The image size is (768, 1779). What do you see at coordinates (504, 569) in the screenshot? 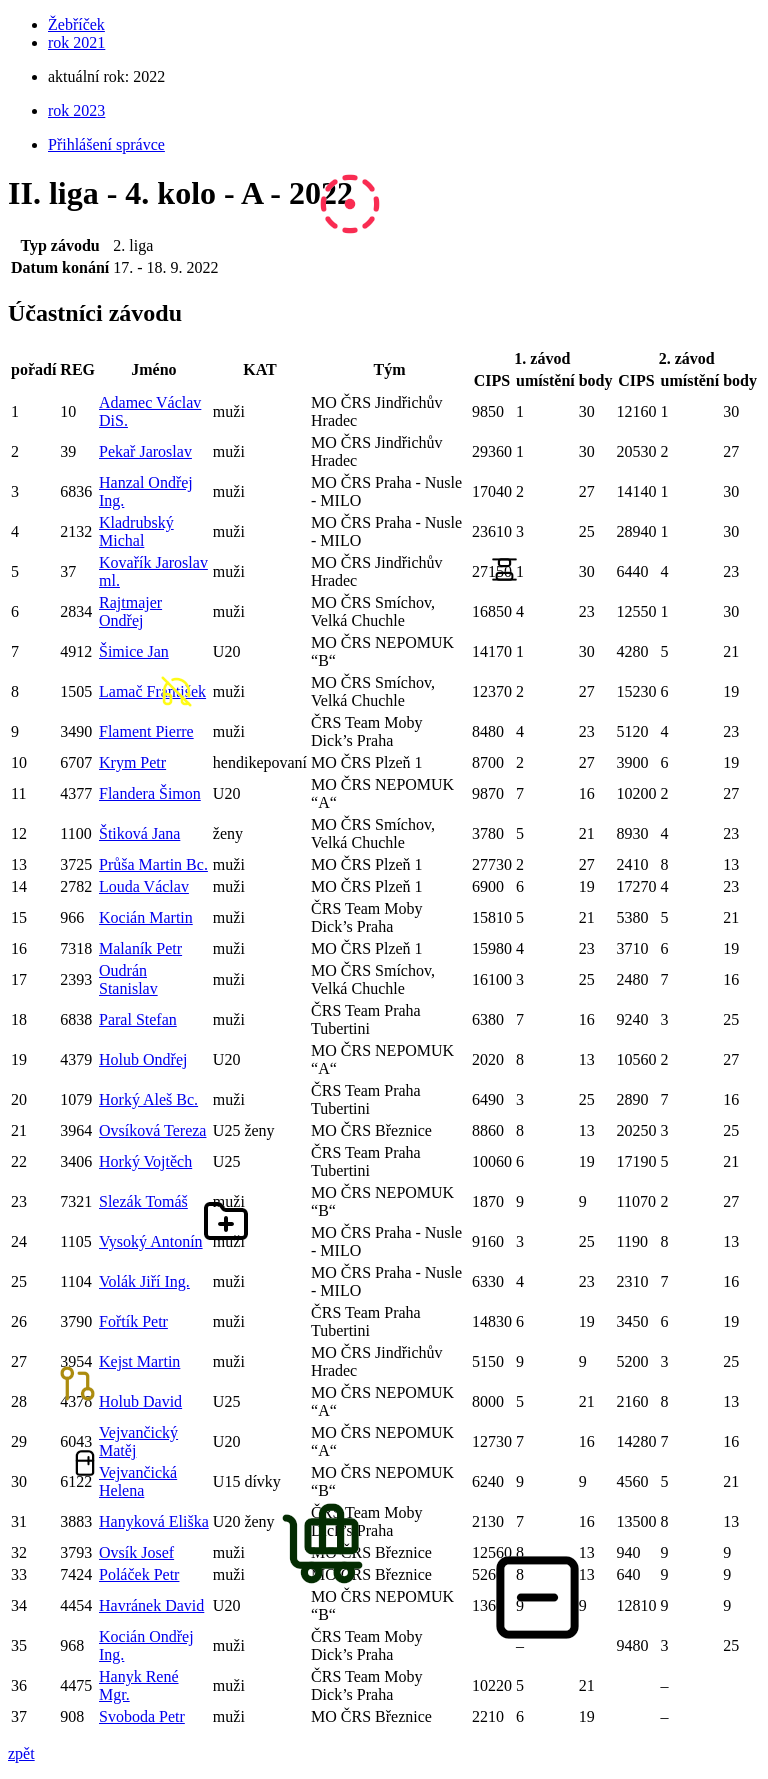
I see `distribute items with equal vertical spacing` at bounding box center [504, 569].